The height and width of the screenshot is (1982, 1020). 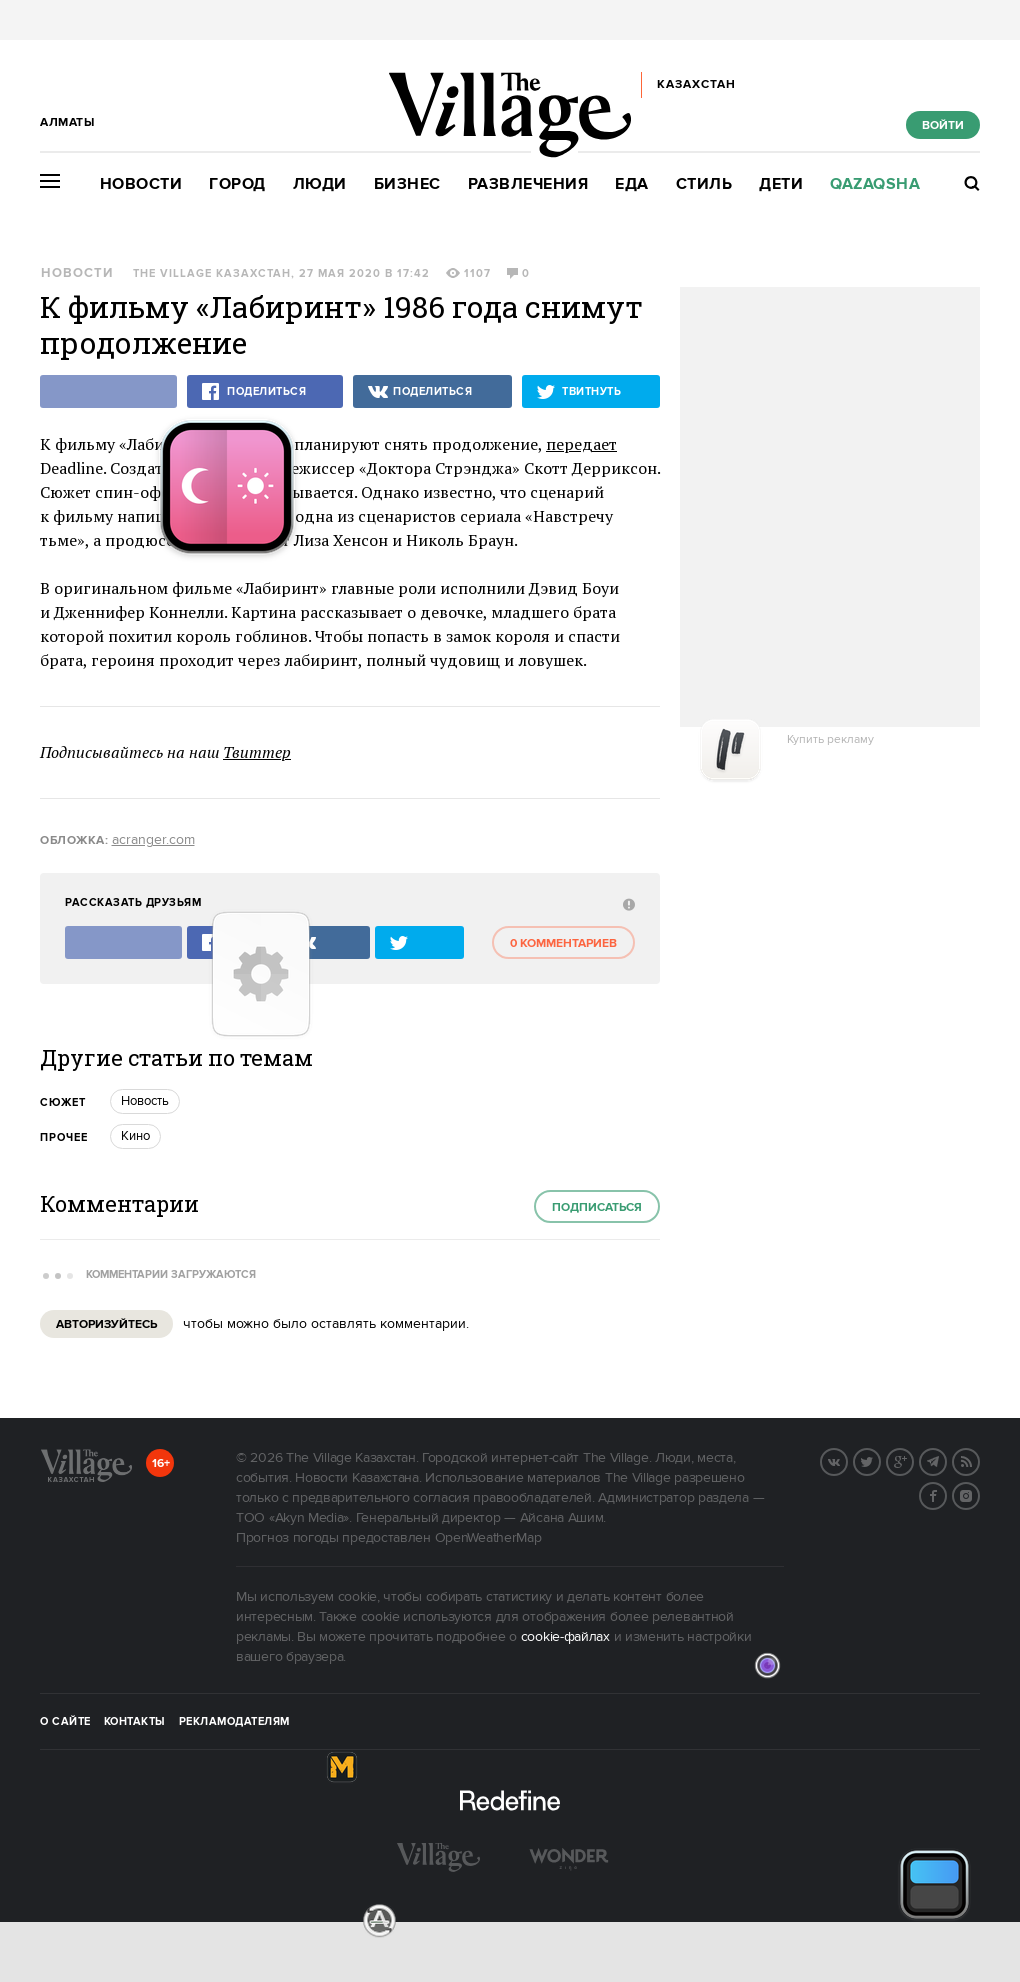 What do you see at coordinates (934, 1884) in the screenshot?
I see `open desktop activities preferences` at bounding box center [934, 1884].